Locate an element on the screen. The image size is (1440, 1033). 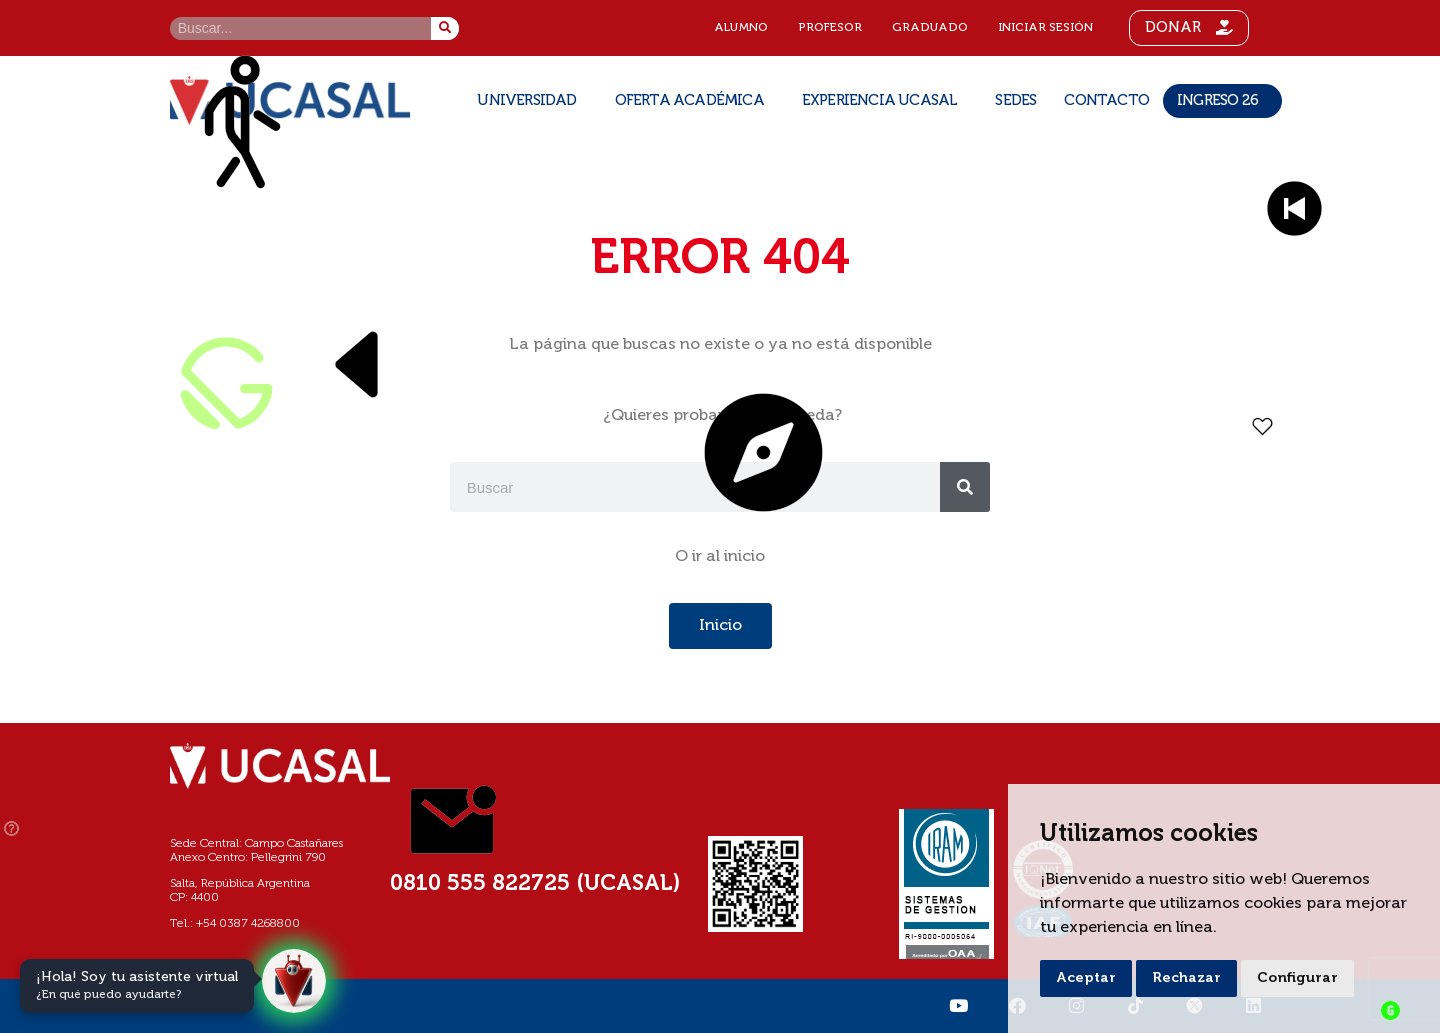
add to favorites is located at coordinates (1262, 426).